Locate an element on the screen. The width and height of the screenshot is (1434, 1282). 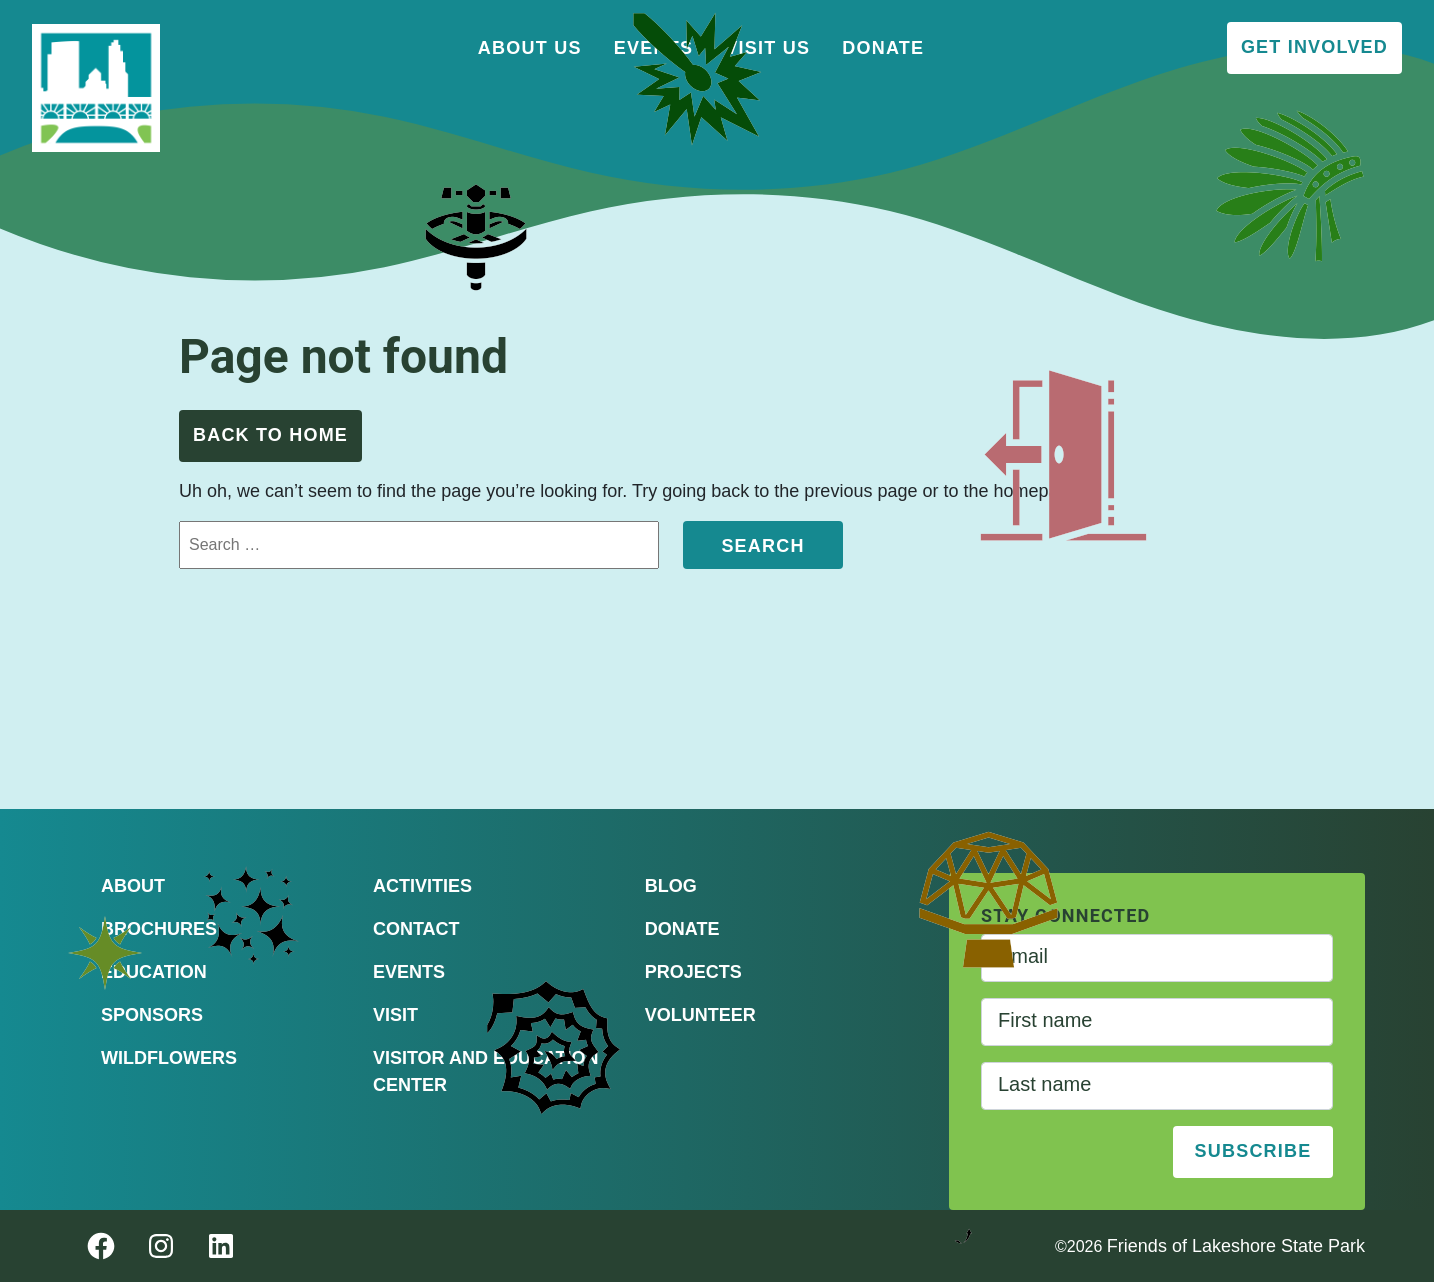
indicates a match strike or ignition action is located at coordinates (700, 80).